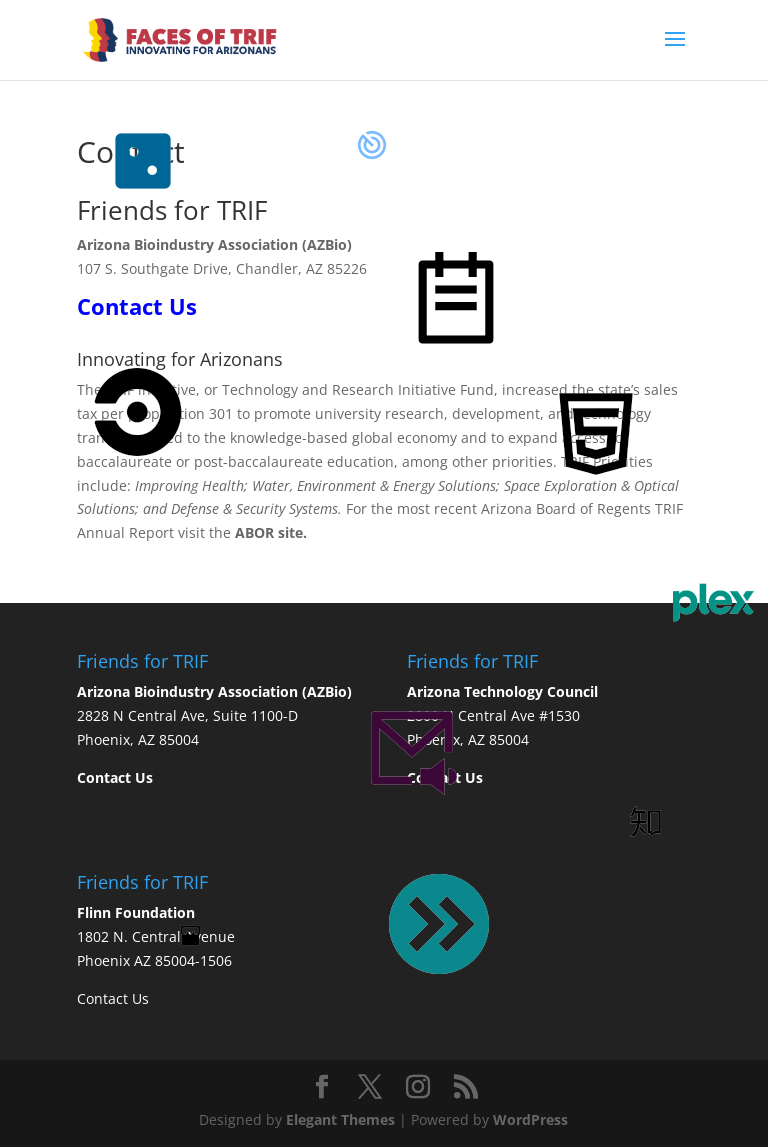 The width and height of the screenshot is (768, 1147). What do you see at coordinates (190, 935) in the screenshot?
I see `access the online store or marketplace` at bounding box center [190, 935].